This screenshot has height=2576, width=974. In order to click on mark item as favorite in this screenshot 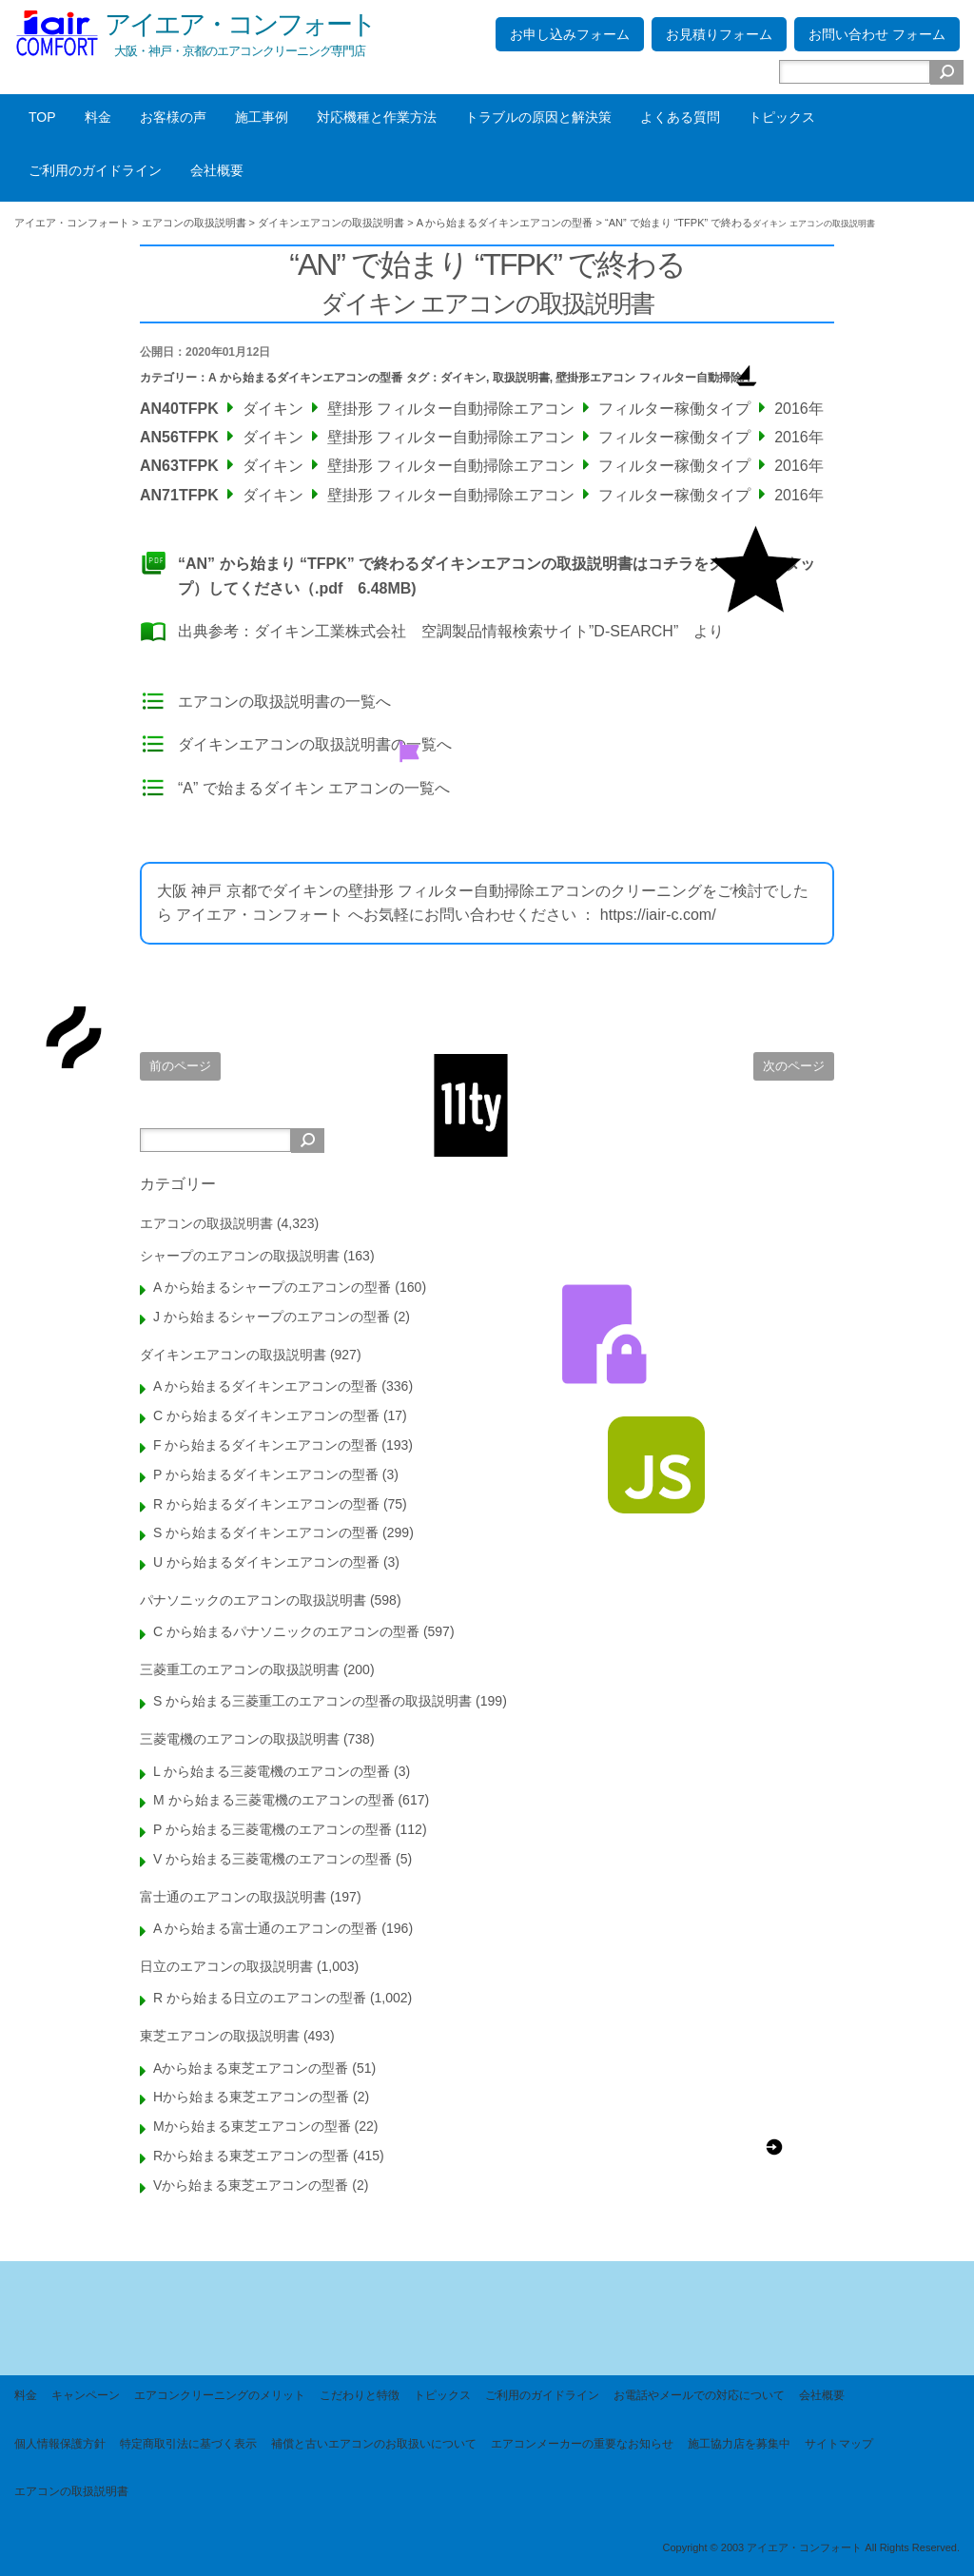, I will do `click(755, 571)`.